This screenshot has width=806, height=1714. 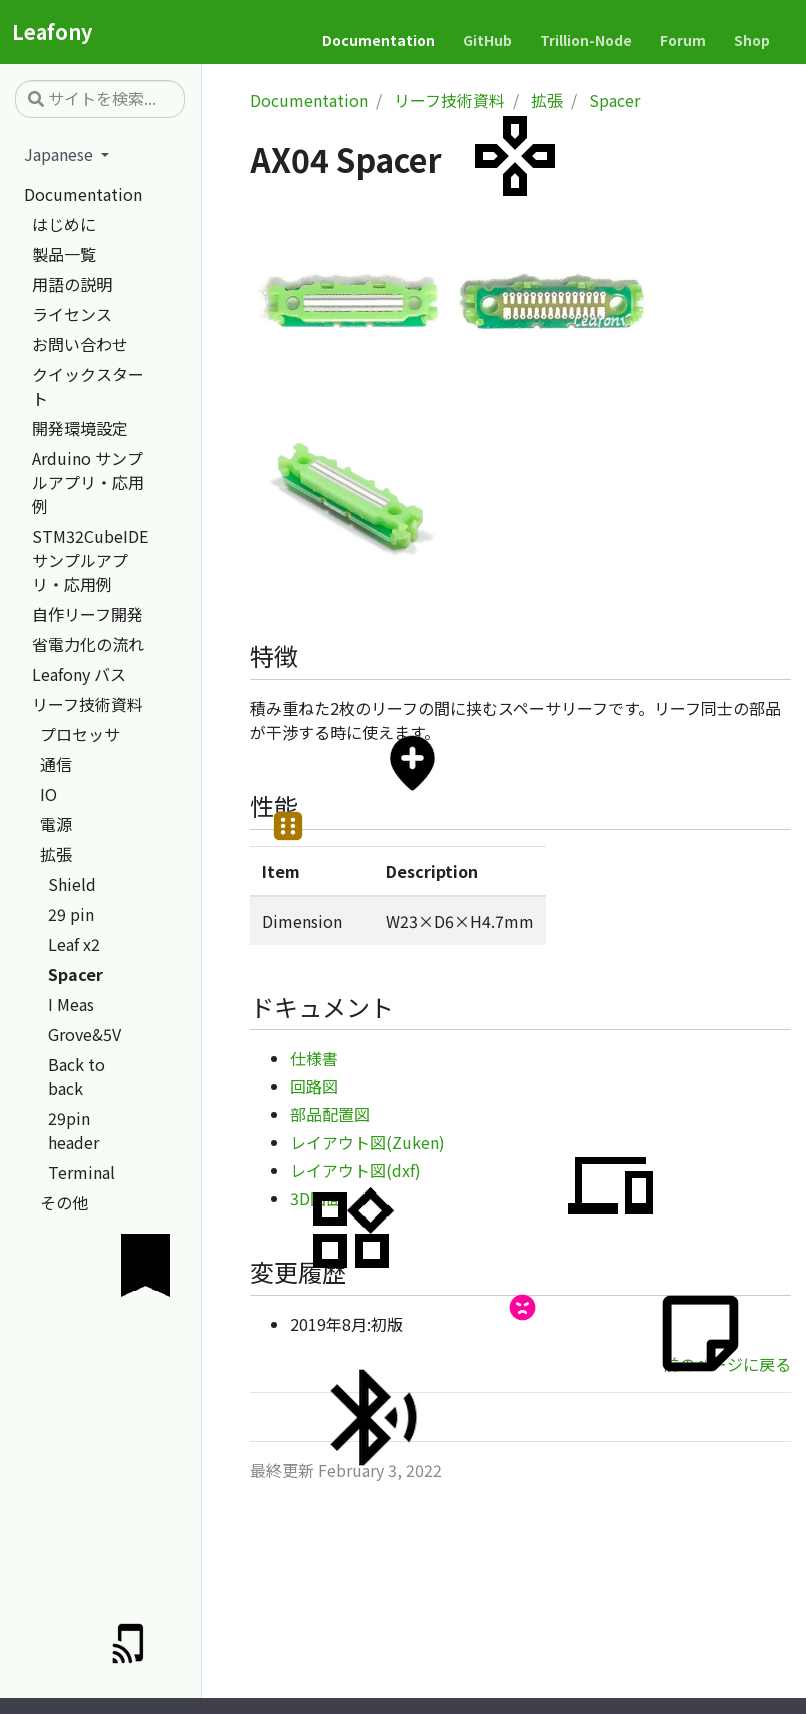 What do you see at coordinates (700, 1333) in the screenshot?
I see `create a new note` at bounding box center [700, 1333].